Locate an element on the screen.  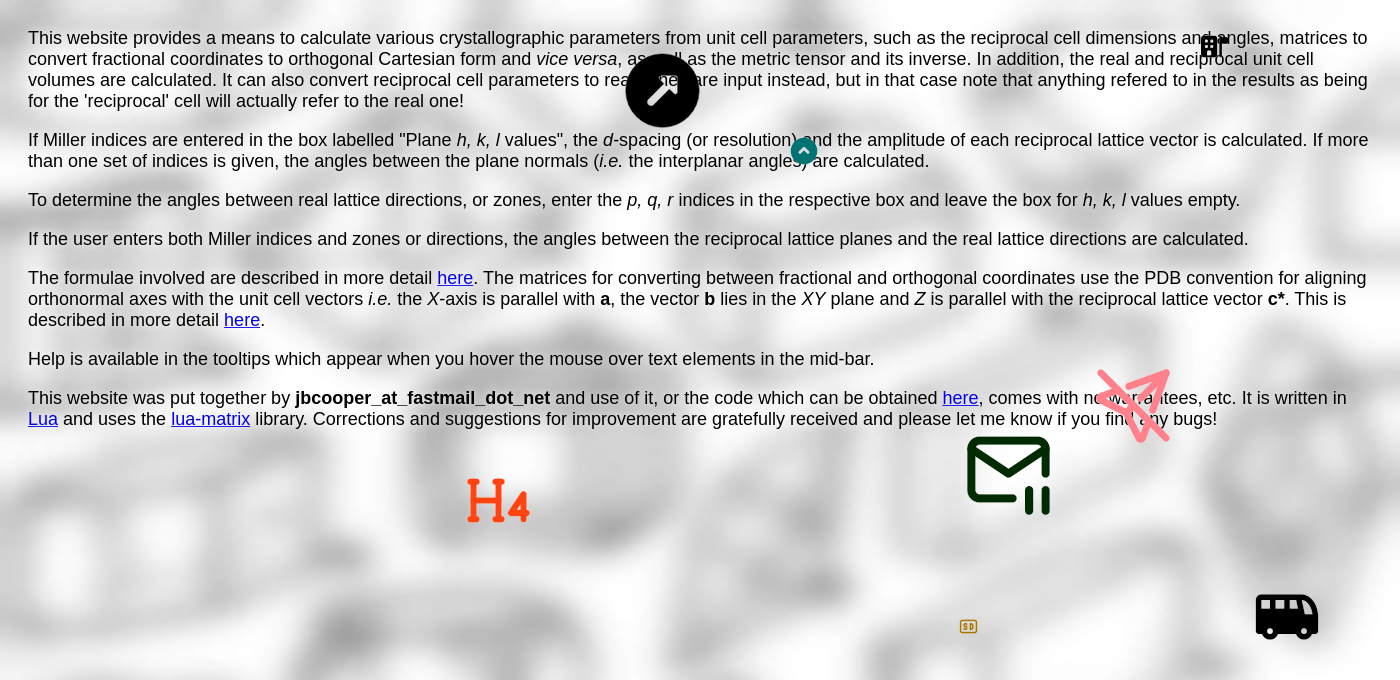
pause email notifications is located at coordinates (1008, 469).